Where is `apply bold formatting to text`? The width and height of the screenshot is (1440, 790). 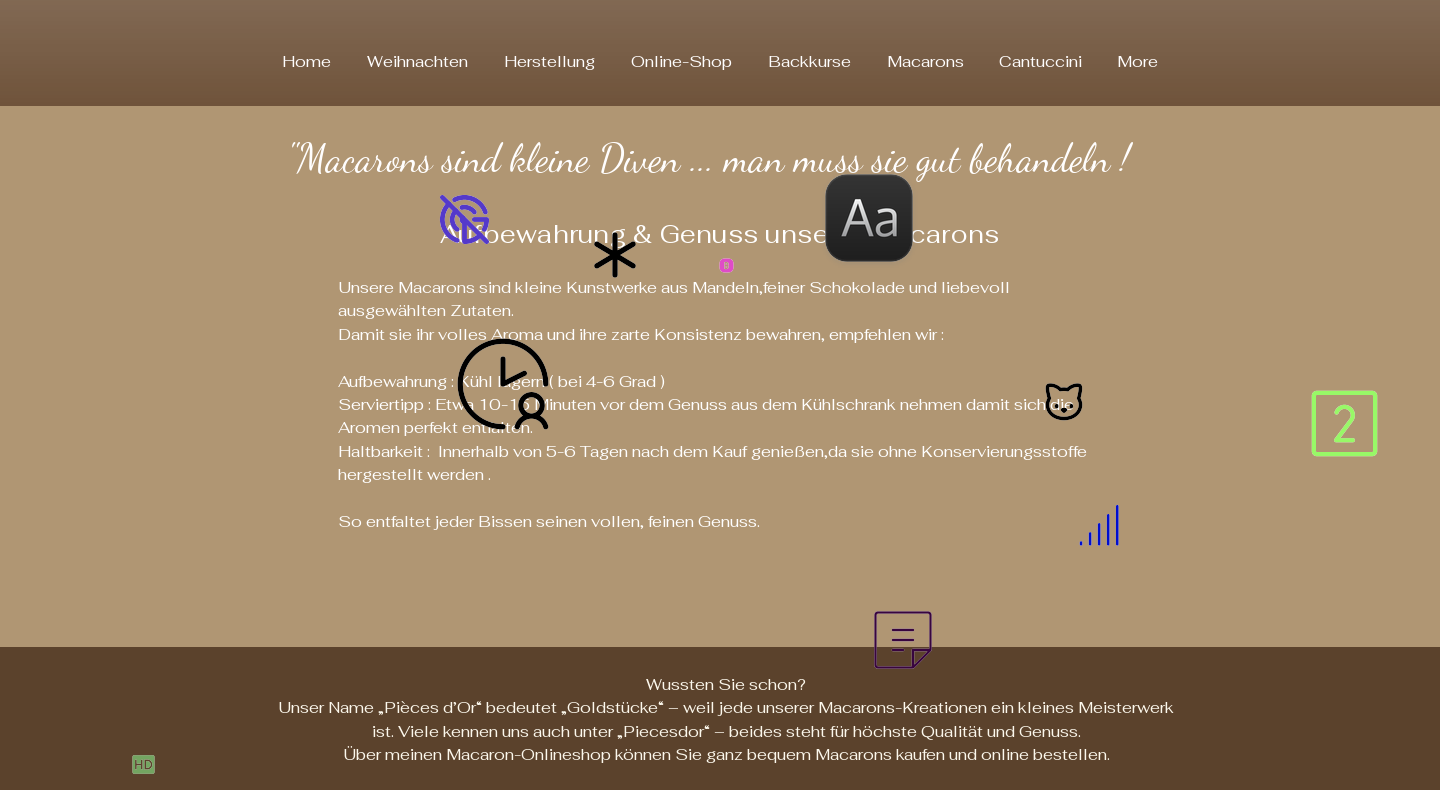
apply bold formatting to text is located at coordinates (726, 265).